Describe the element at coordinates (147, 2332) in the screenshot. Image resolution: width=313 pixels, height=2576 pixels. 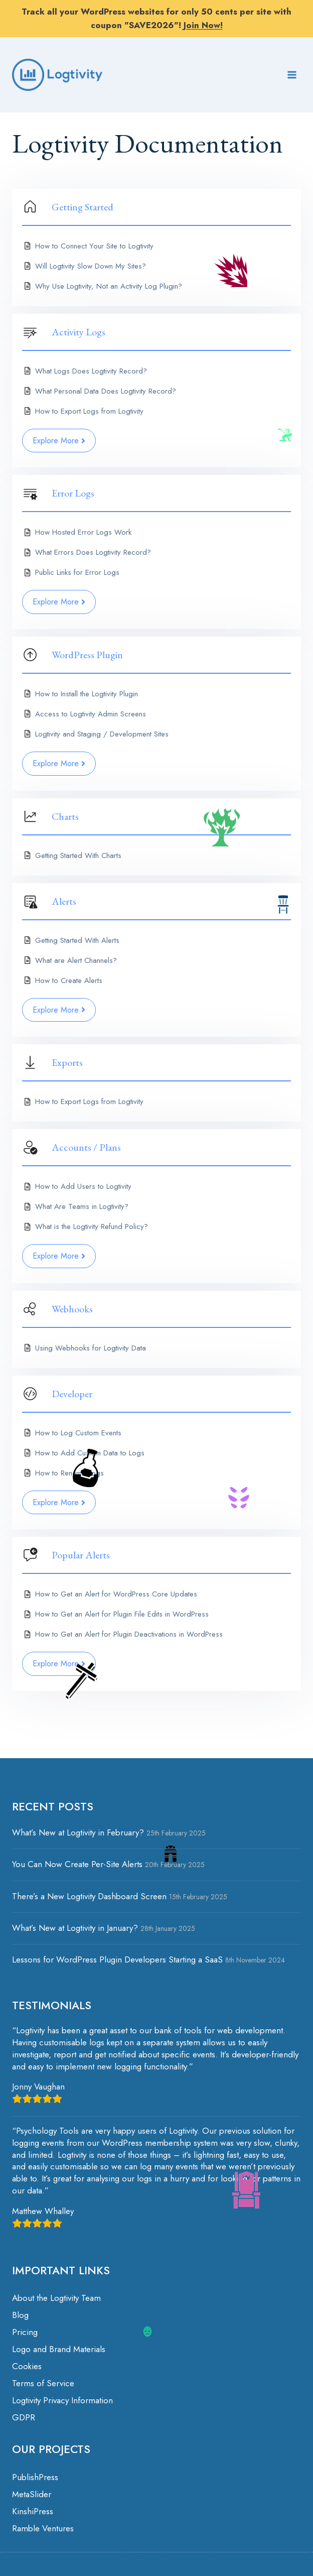
I see `indicates an excited or amazed reaction` at that location.